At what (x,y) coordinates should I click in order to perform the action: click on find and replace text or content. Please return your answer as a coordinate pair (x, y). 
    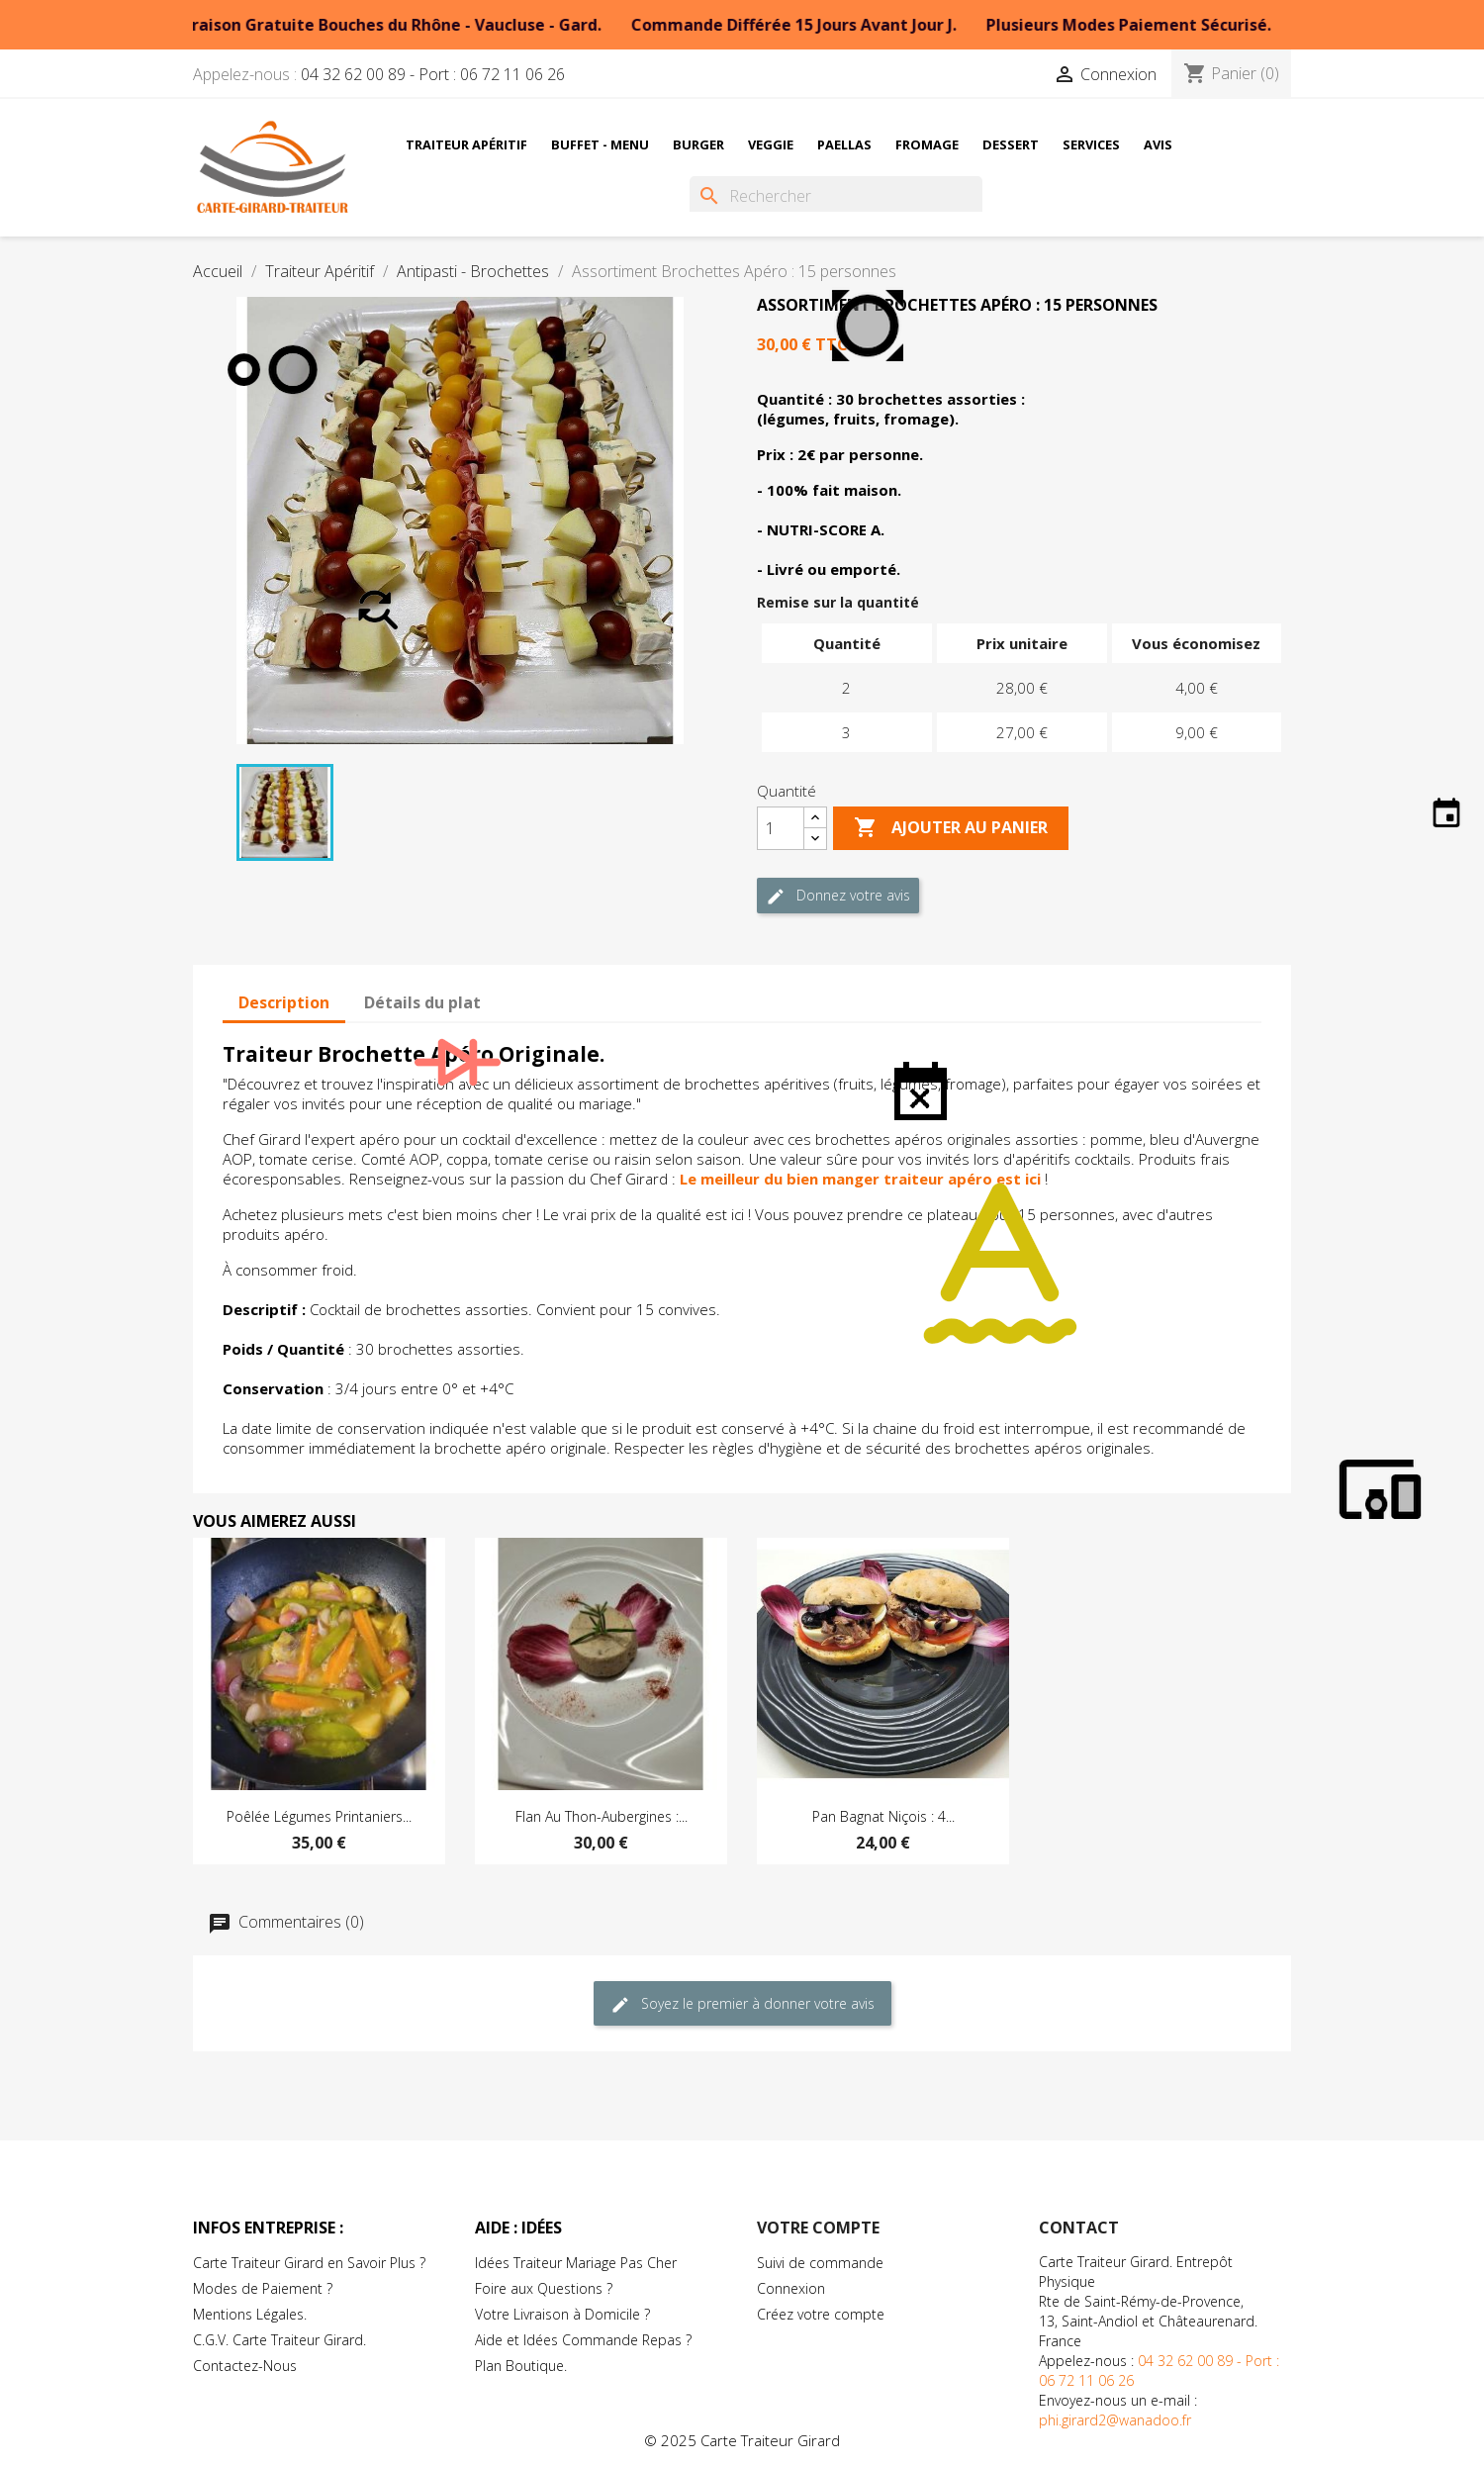
    Looking at the image, I should click on (377, 609).